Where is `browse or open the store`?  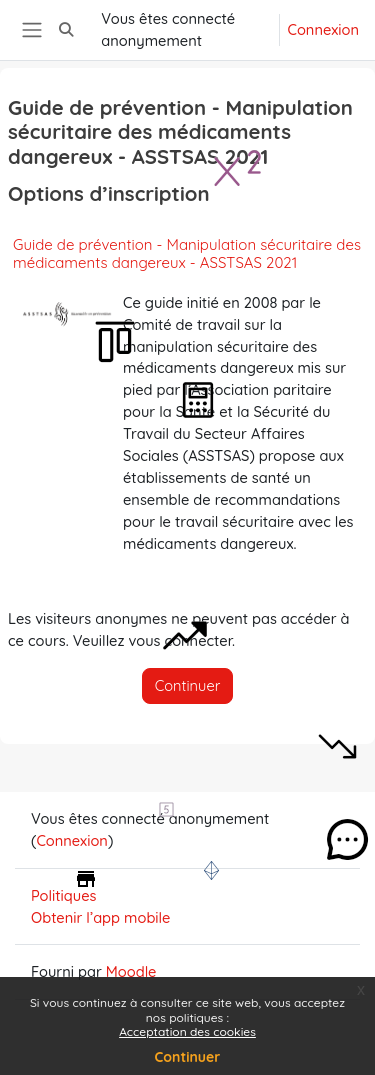 browse or open the store is located at coordinates (86, 879).